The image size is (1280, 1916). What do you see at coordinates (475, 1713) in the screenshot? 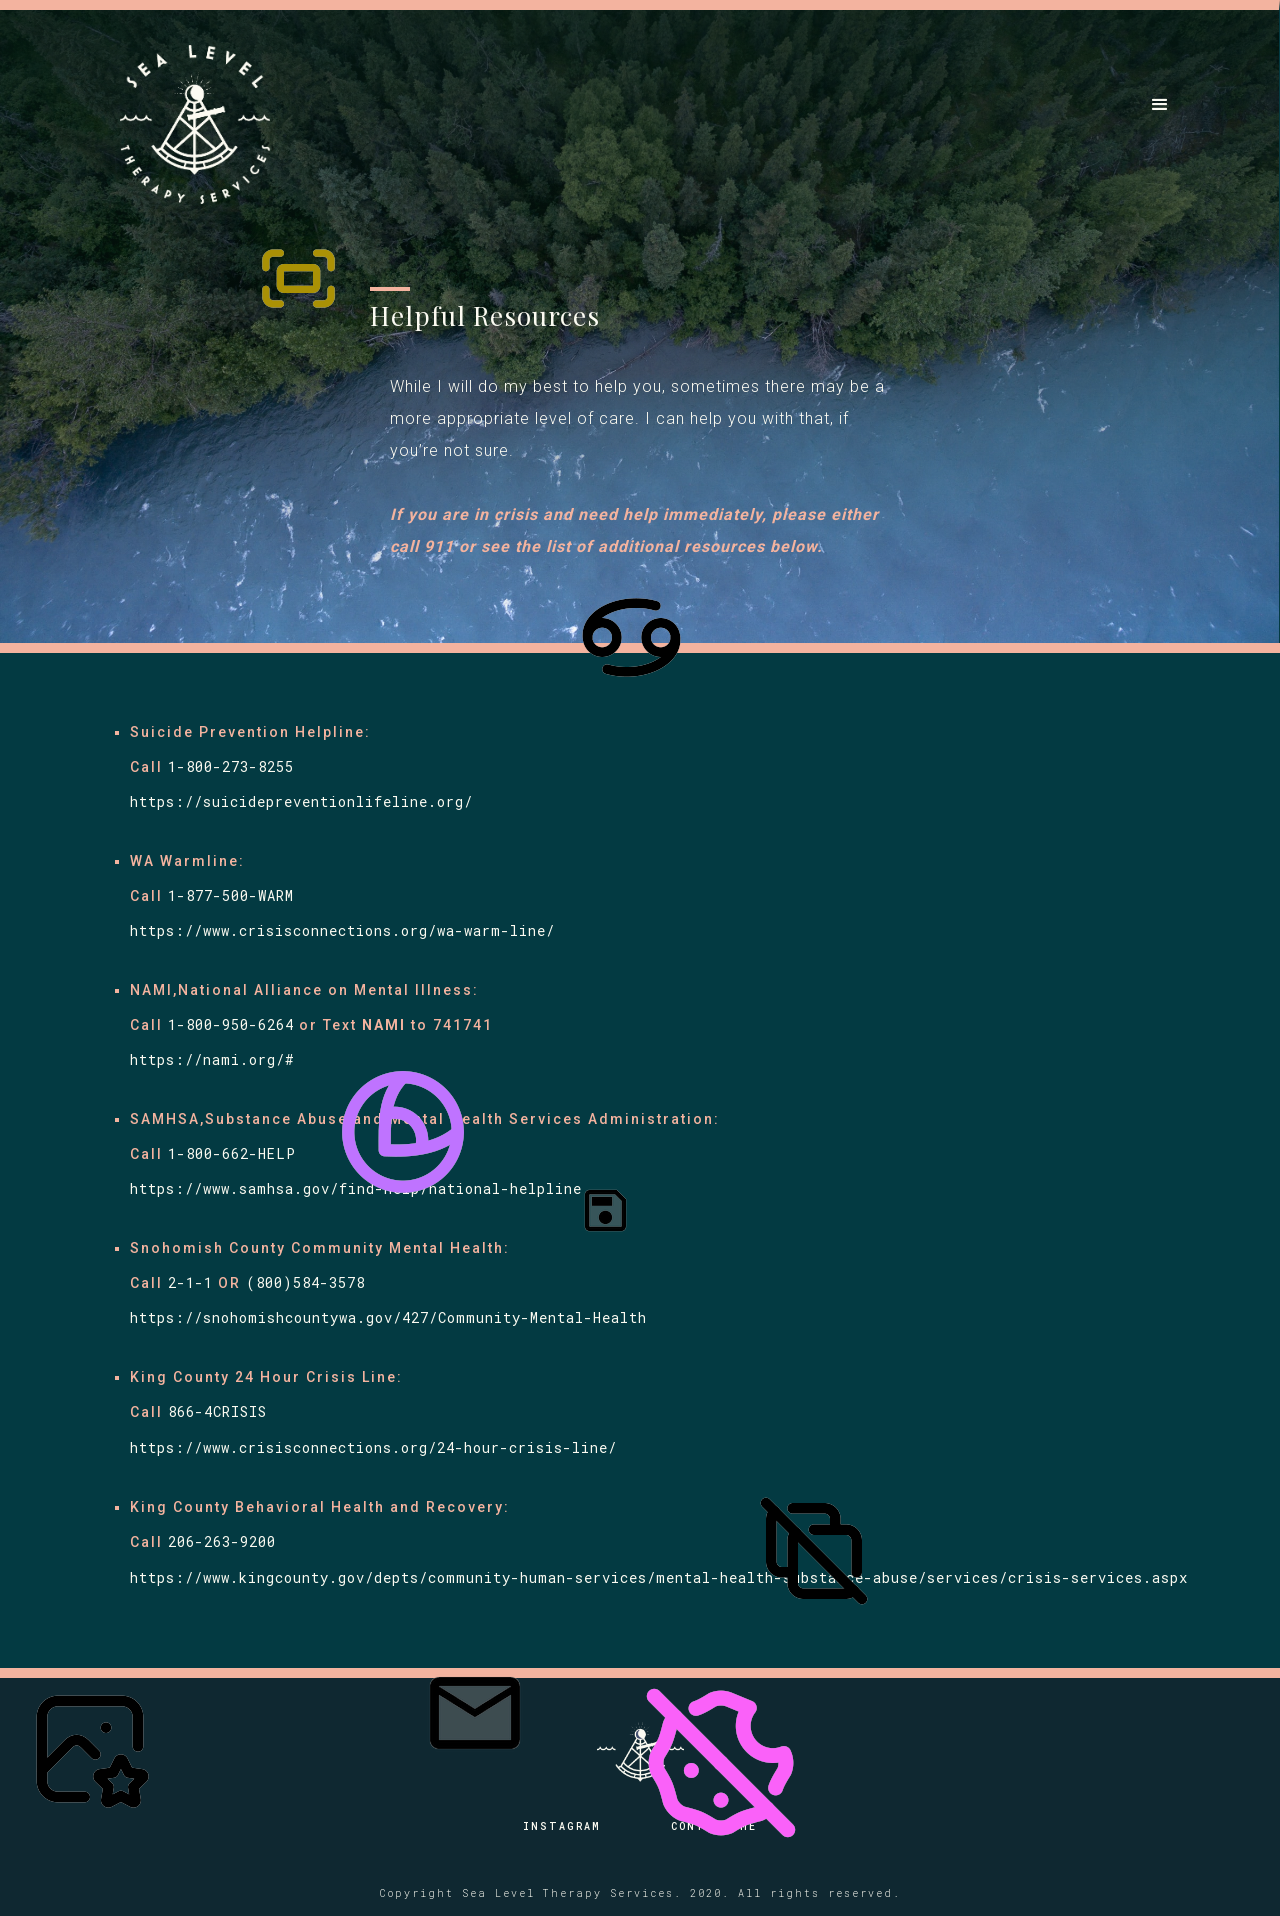
I see `open your email inbox` at bounding box center [475, 1713].